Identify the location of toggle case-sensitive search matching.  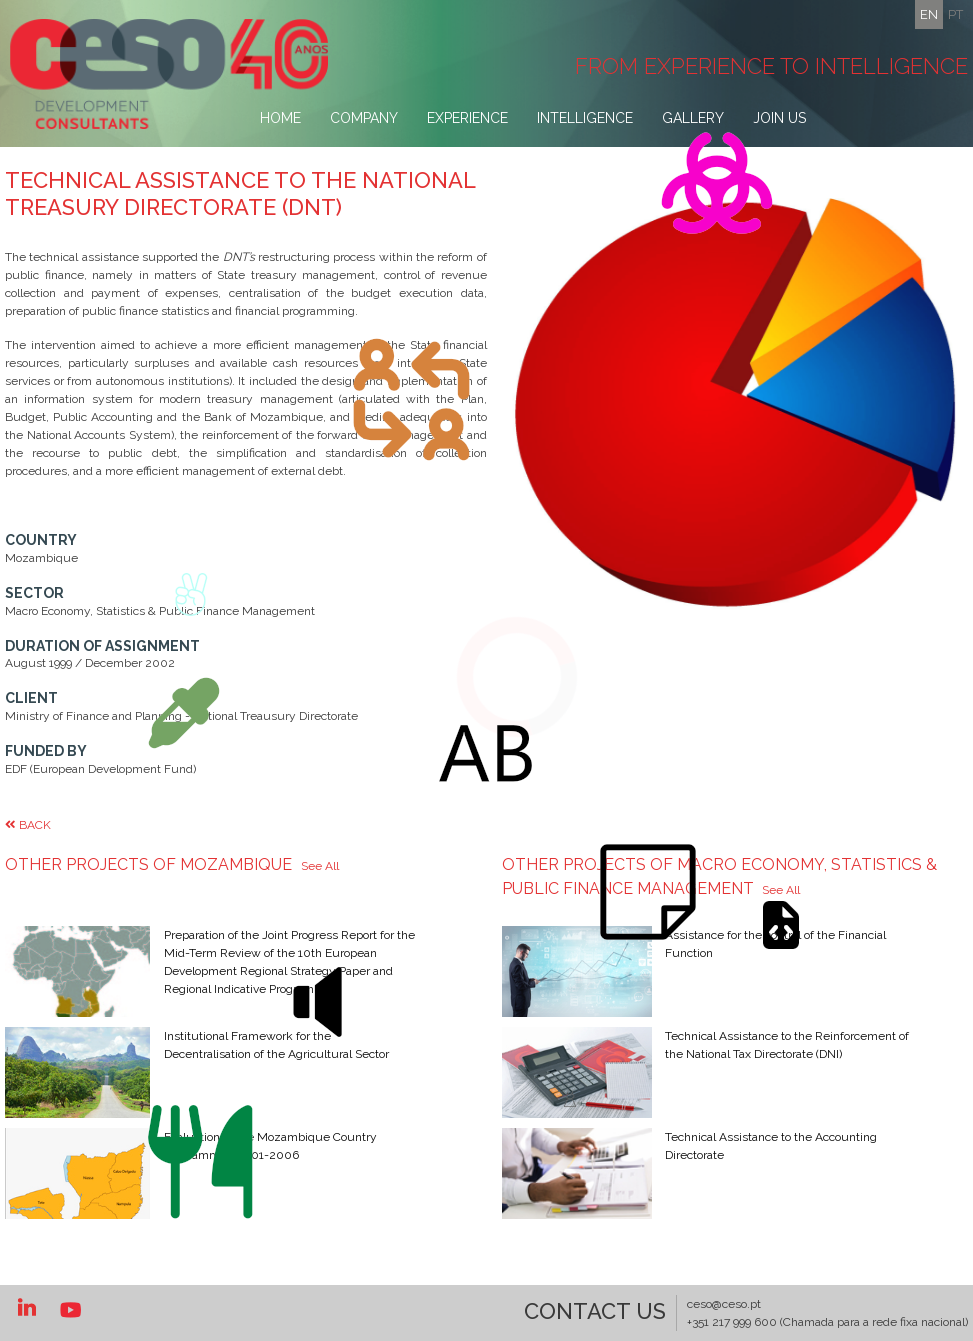
(485, 759).